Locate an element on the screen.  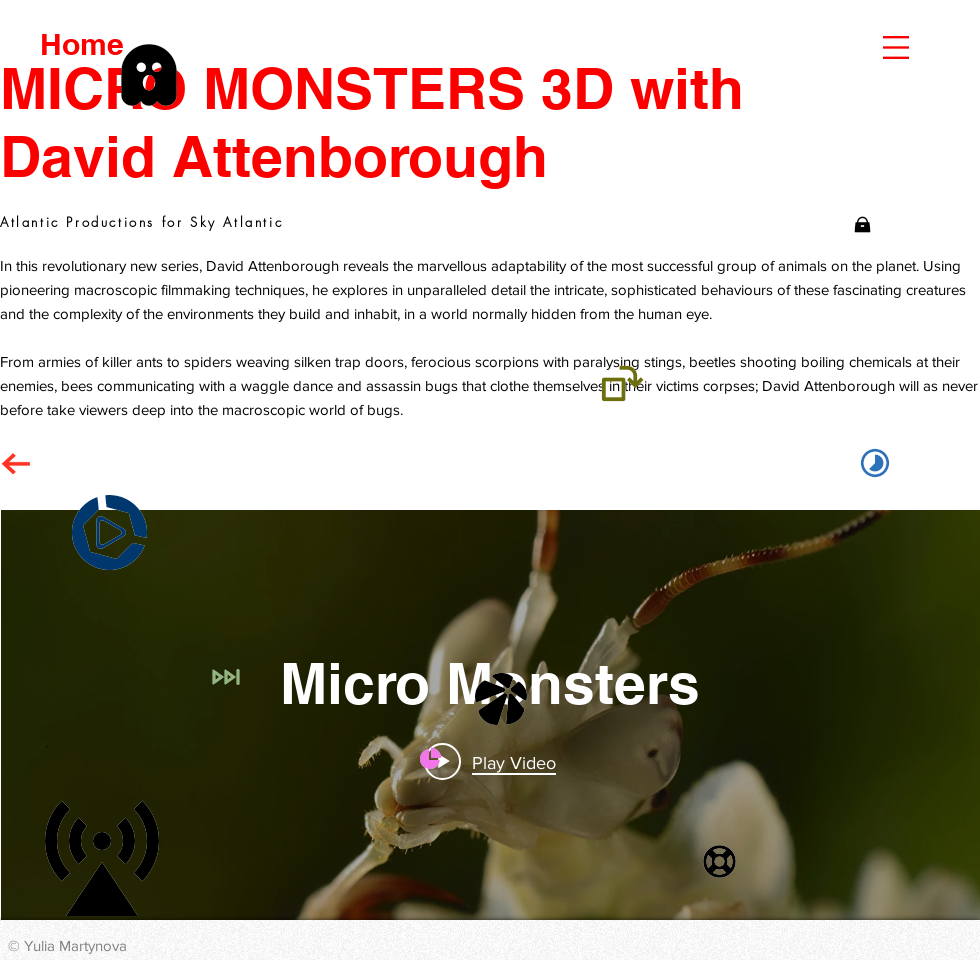
access help or support center is located at coordinates (719, 861).